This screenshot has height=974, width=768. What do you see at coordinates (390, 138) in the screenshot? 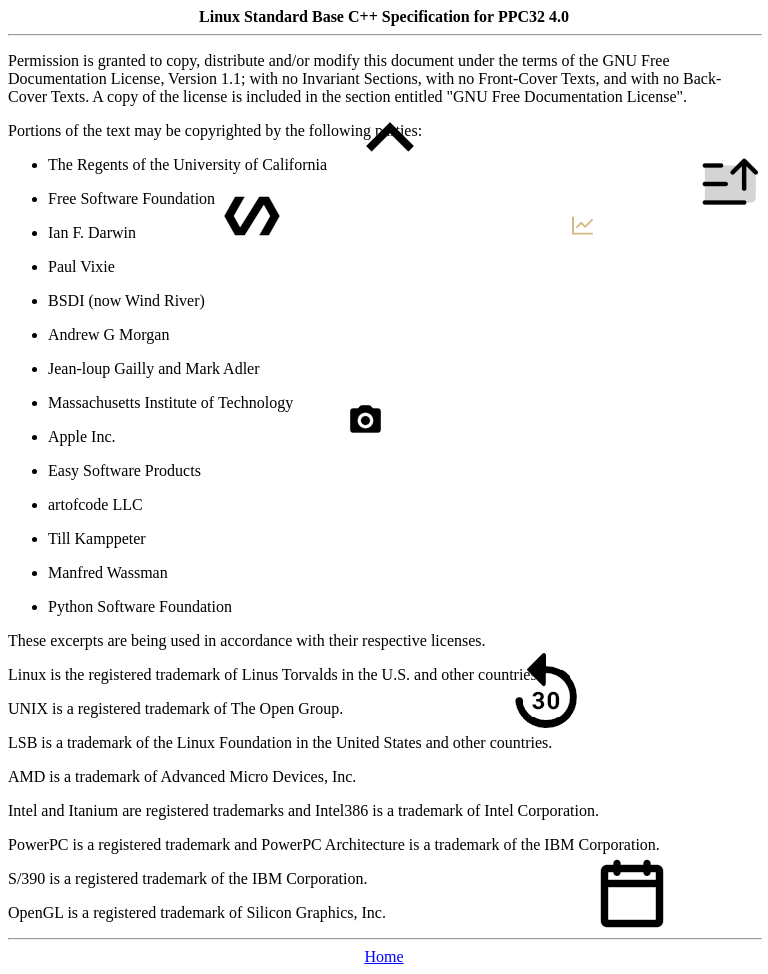
I see `collapse an expanded section` at bounding box center [390, 138].